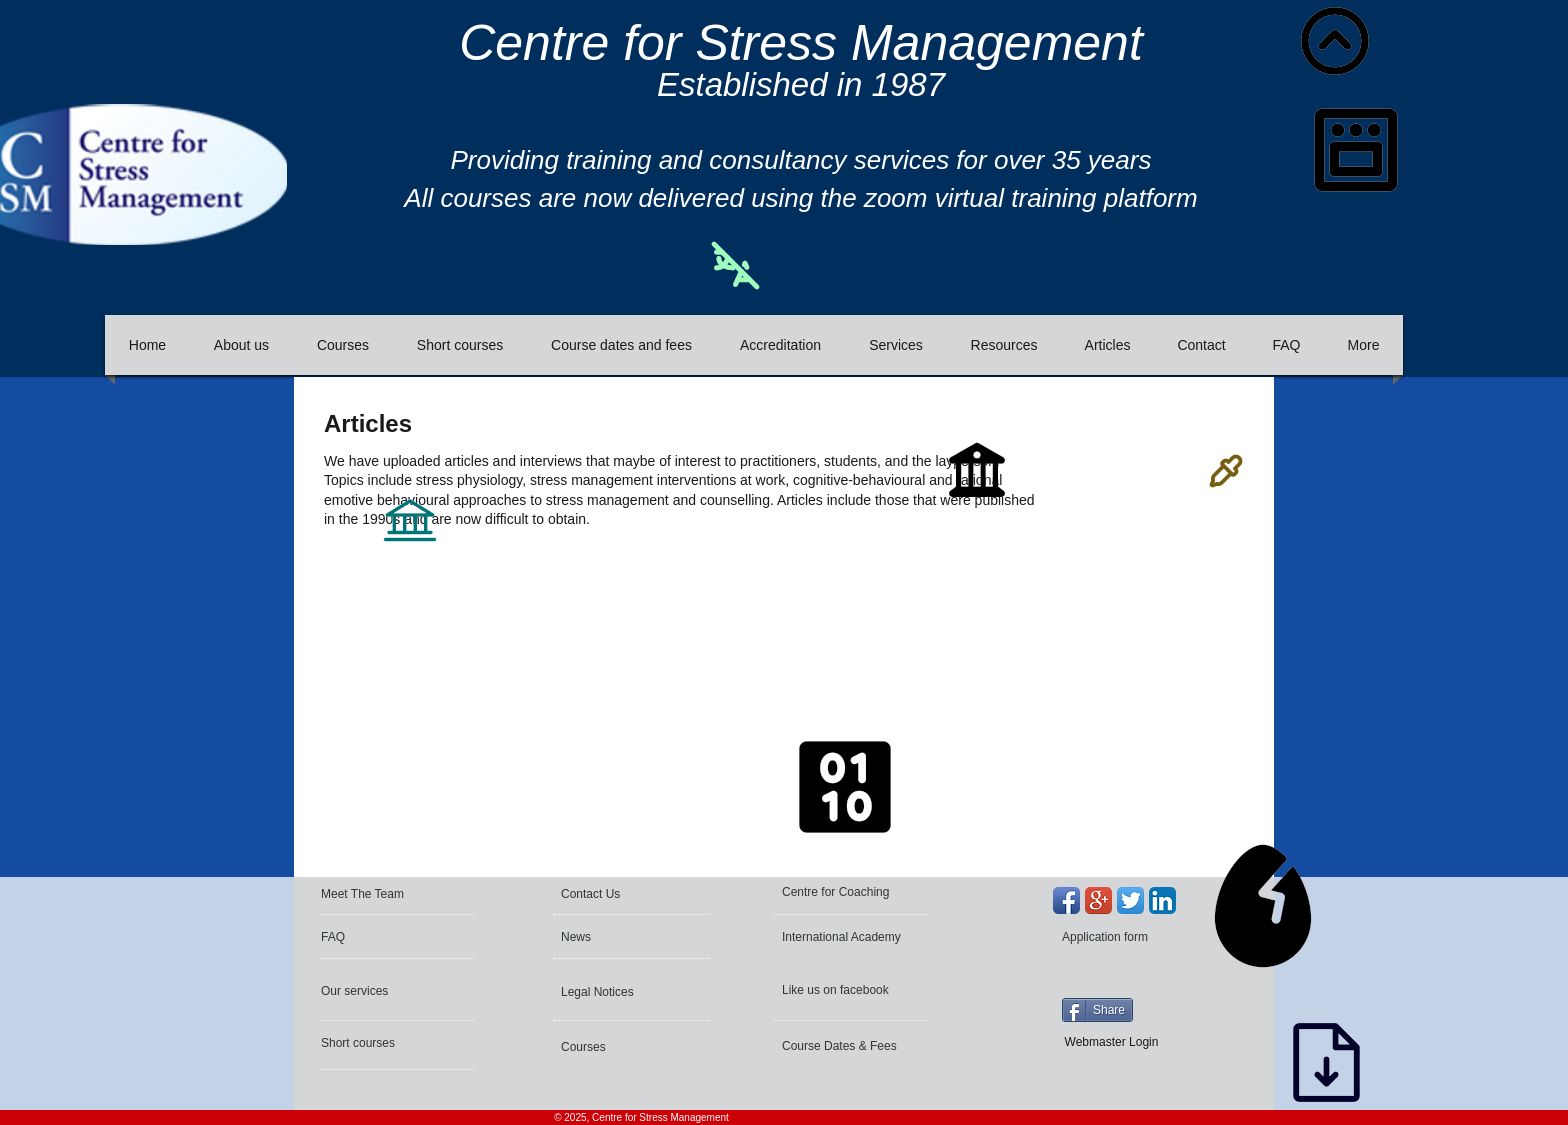  What do you see at coordinates (1335, 41) in the screenshot?
I see `scroll to top of page` at bounding box center [1335, 41].